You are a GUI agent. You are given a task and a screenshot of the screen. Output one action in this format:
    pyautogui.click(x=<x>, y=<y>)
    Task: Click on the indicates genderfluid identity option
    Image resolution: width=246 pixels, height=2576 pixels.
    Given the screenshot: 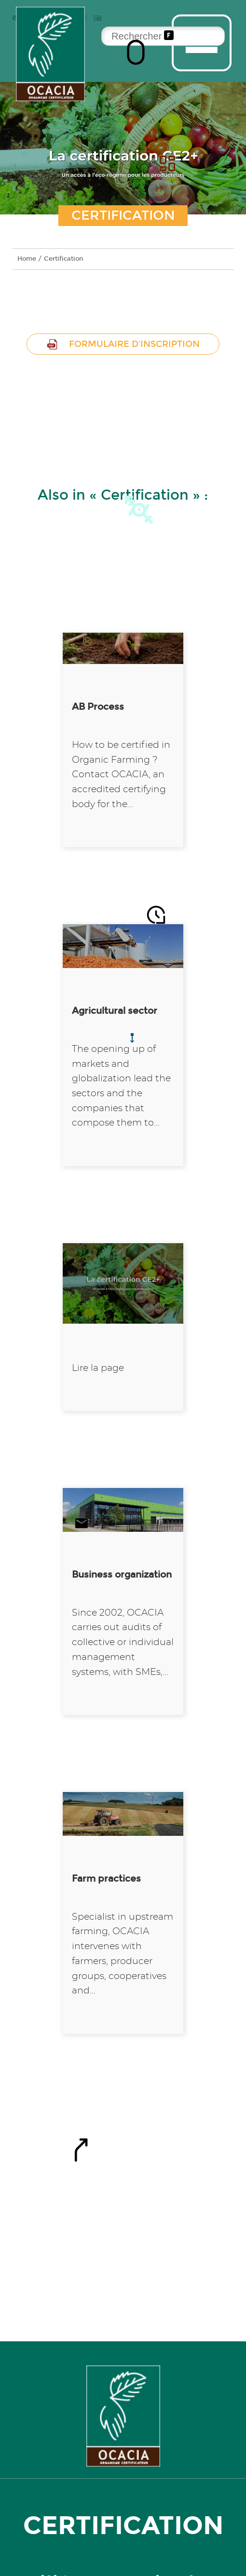 What is the action you would take?
    pyautogui.click(x=139, y=510)
    